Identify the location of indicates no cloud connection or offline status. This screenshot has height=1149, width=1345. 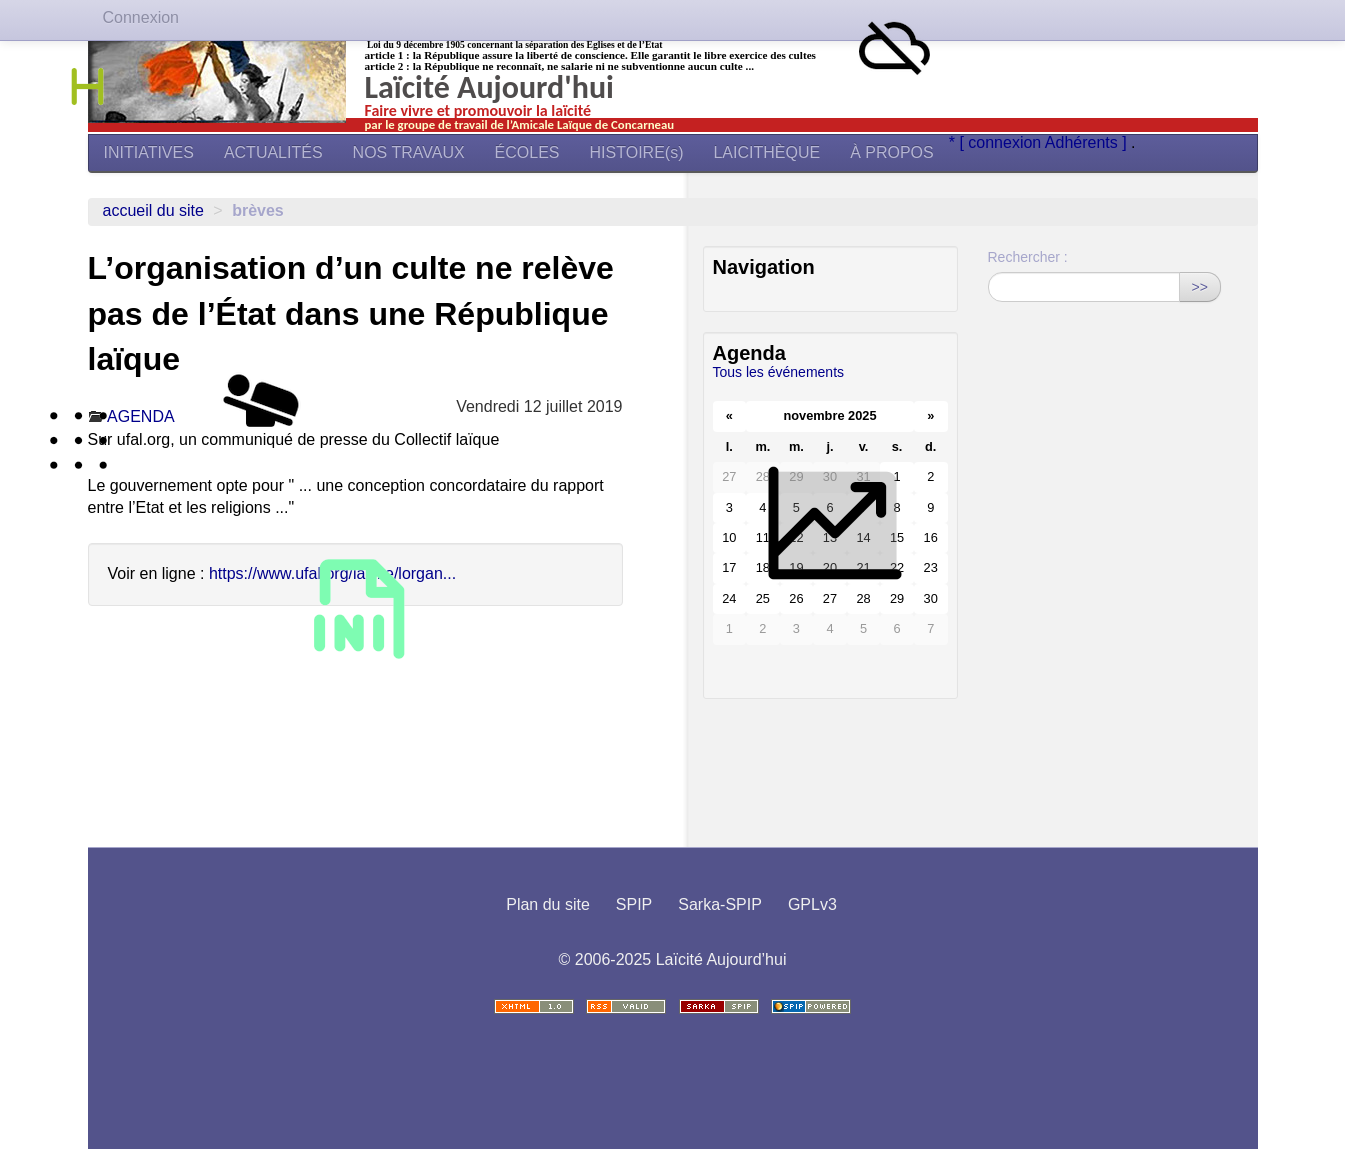
(894, 45).